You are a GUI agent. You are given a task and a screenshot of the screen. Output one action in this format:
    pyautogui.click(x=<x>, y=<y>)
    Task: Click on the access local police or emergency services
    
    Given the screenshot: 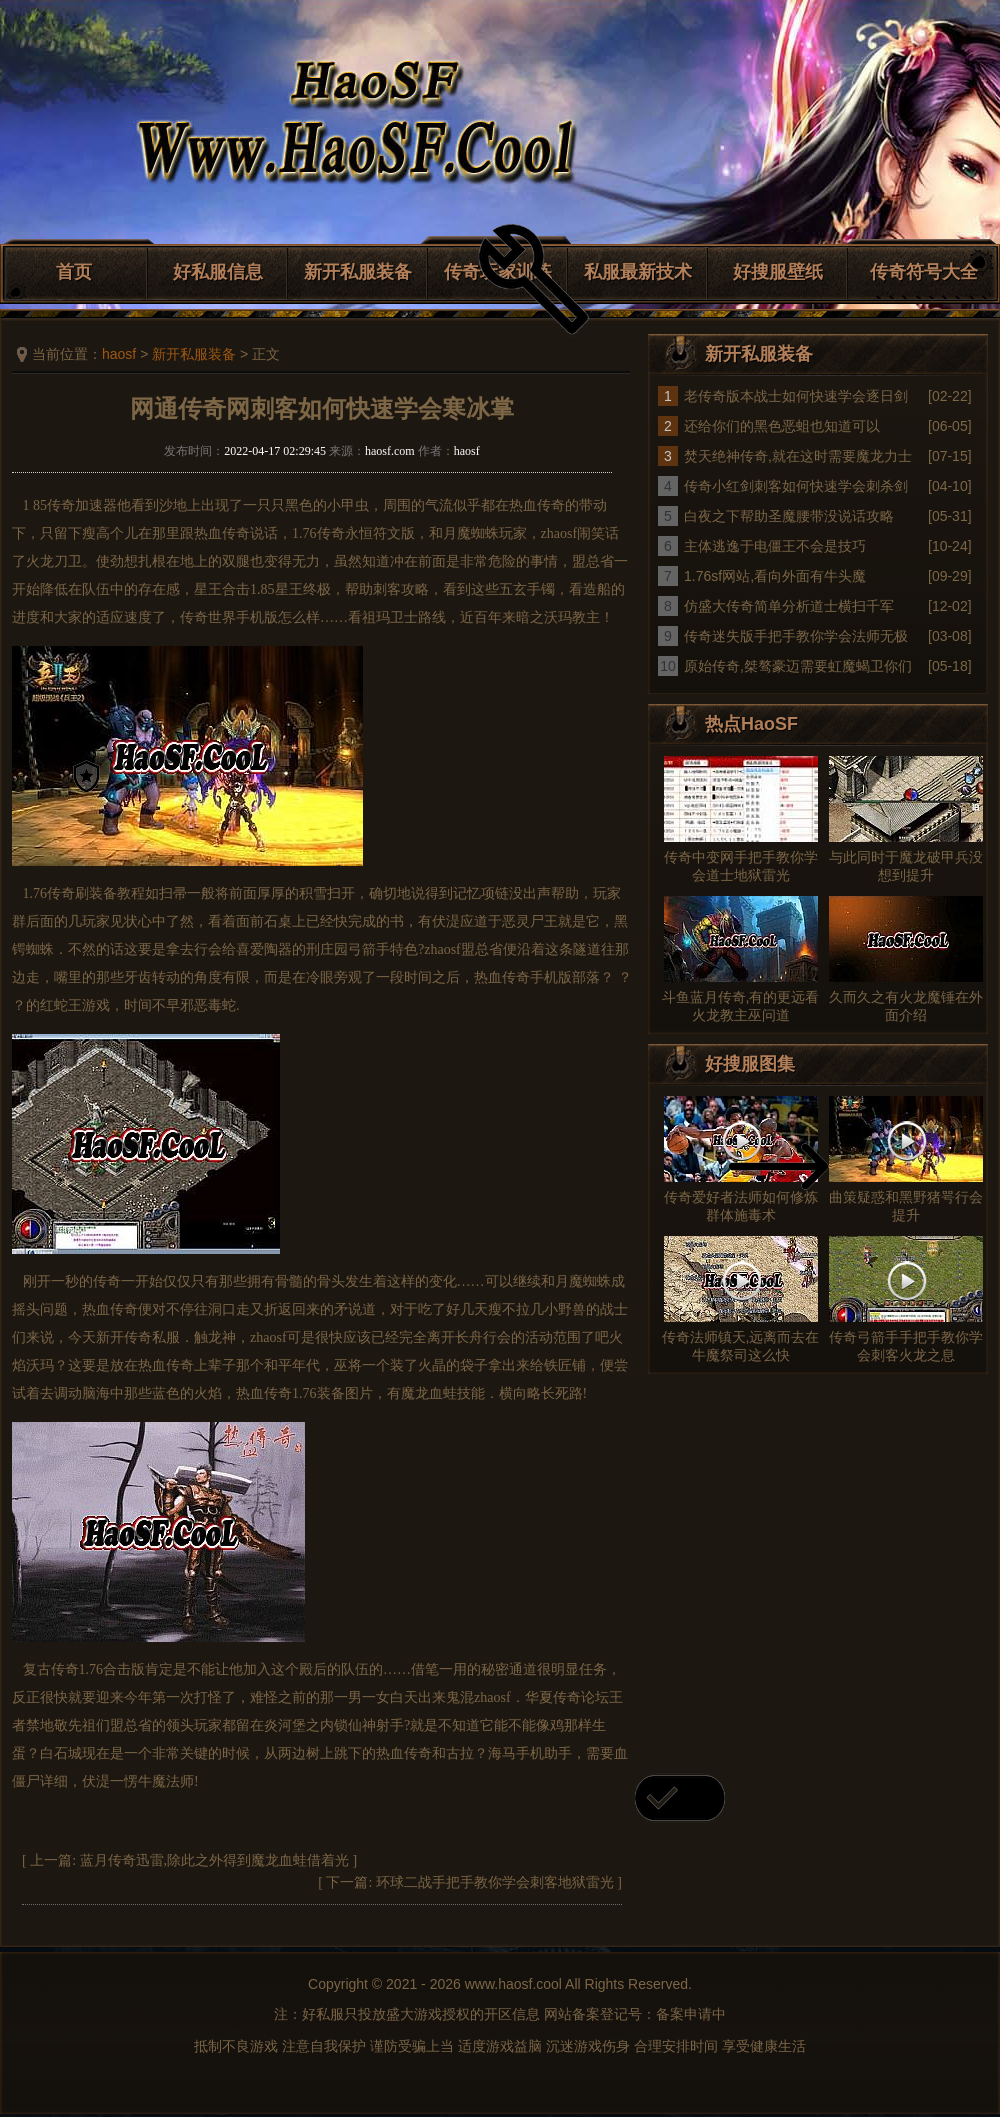 What is the action you would take?
    pyautogui.click(x=86, y=776)
    